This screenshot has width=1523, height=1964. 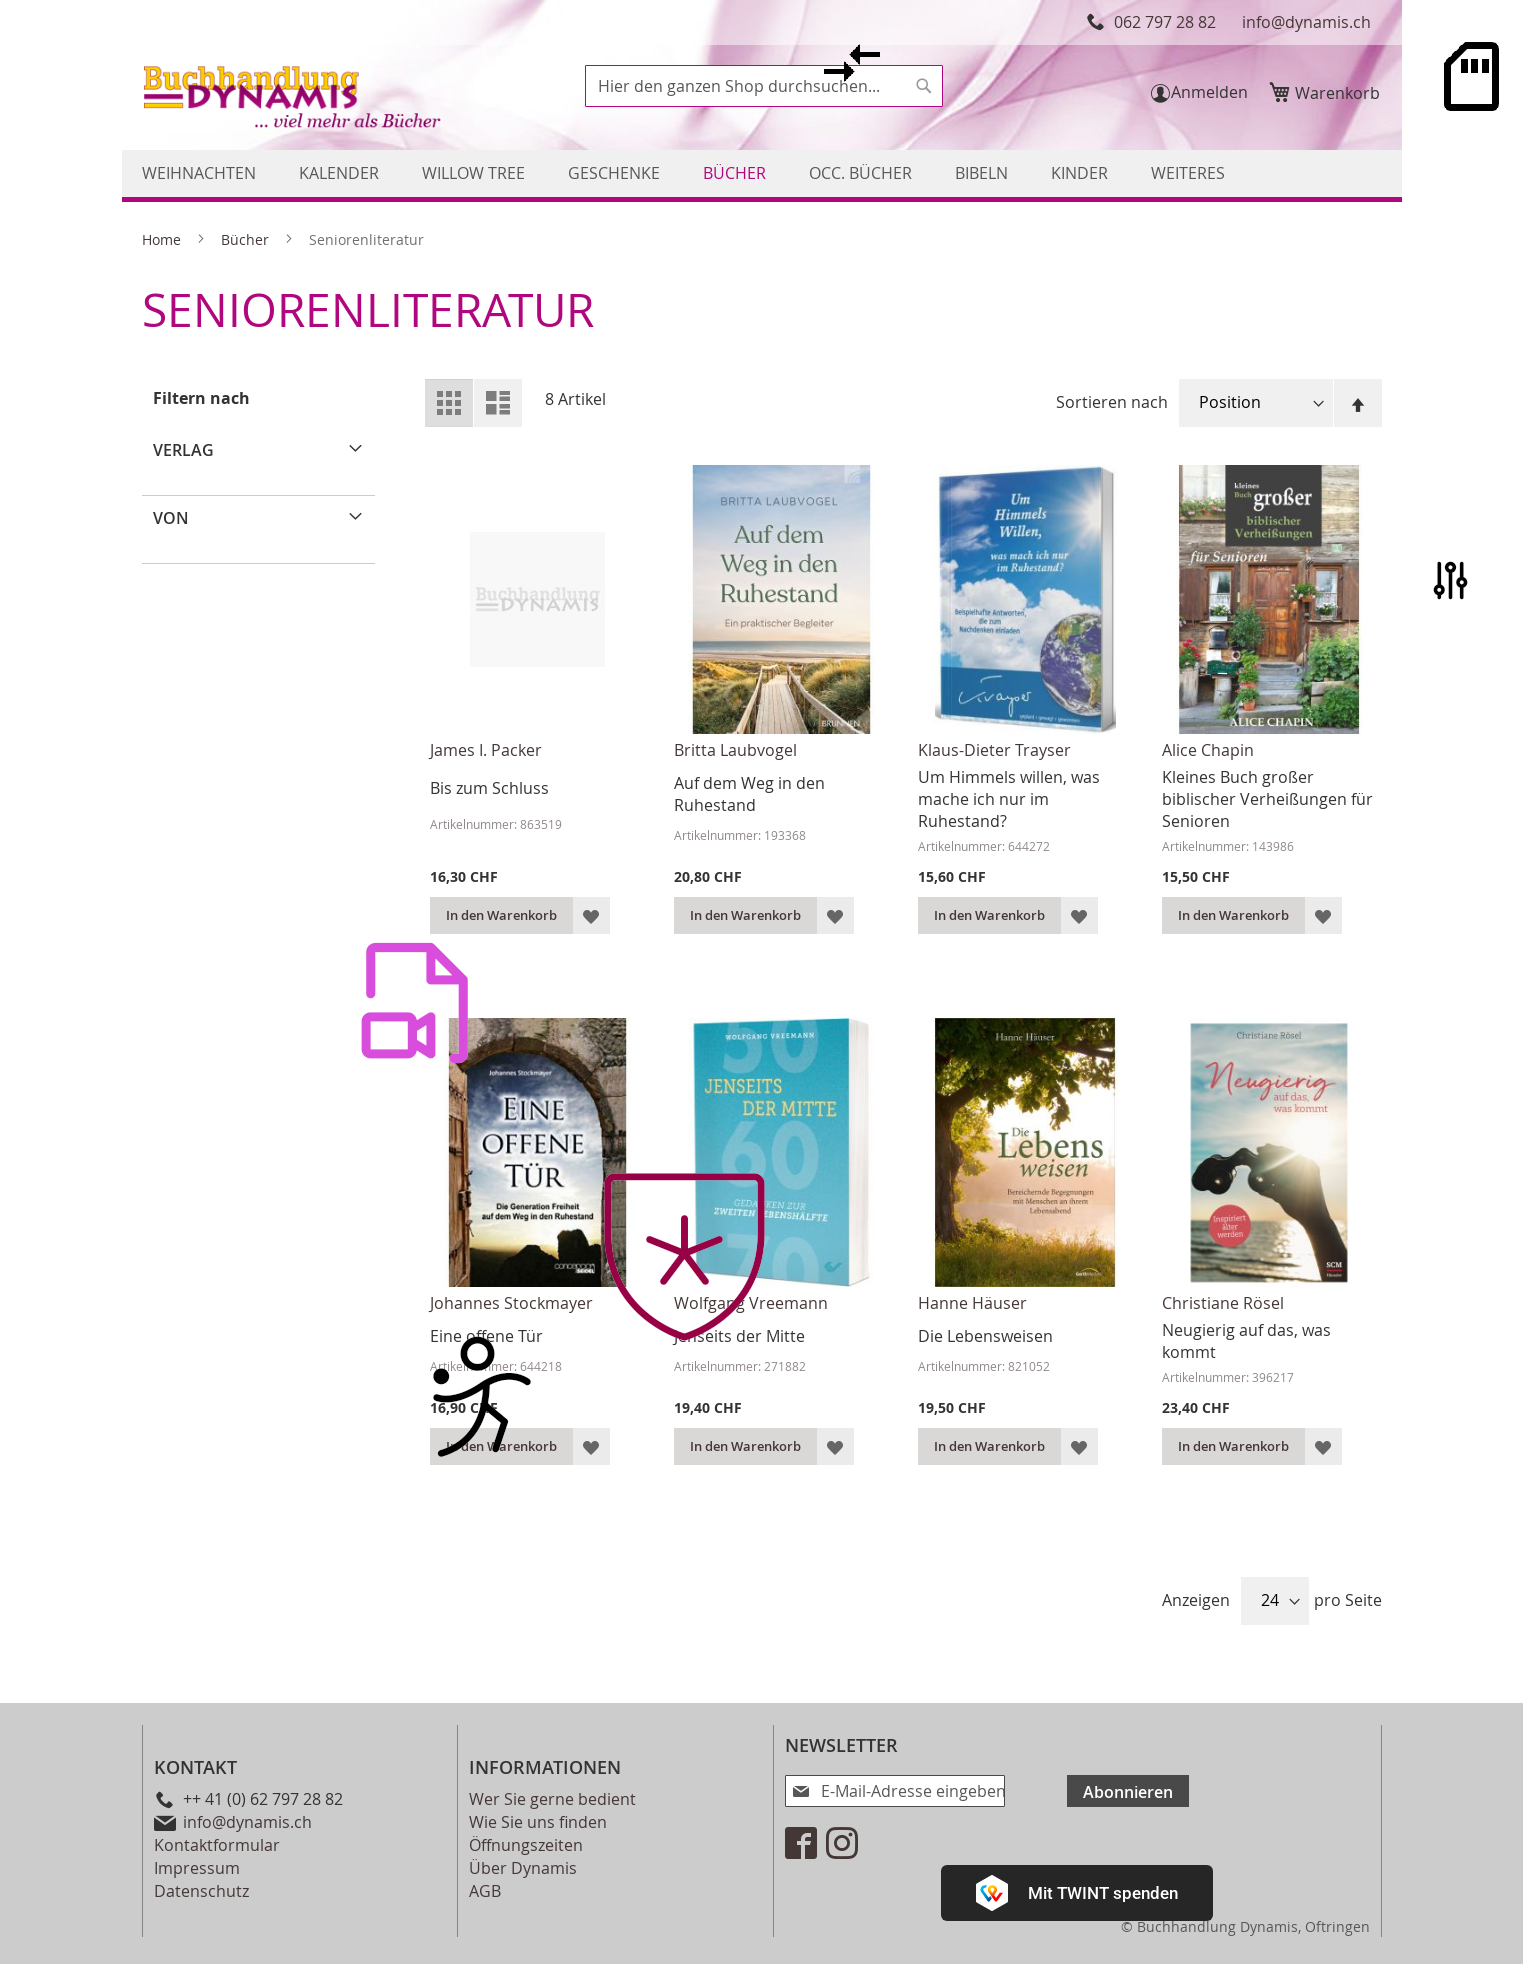 What do you see at coordinates (1471, 76) in the screenshot?
I see `access external storage or sd card` at bounding box center [1471, 76].